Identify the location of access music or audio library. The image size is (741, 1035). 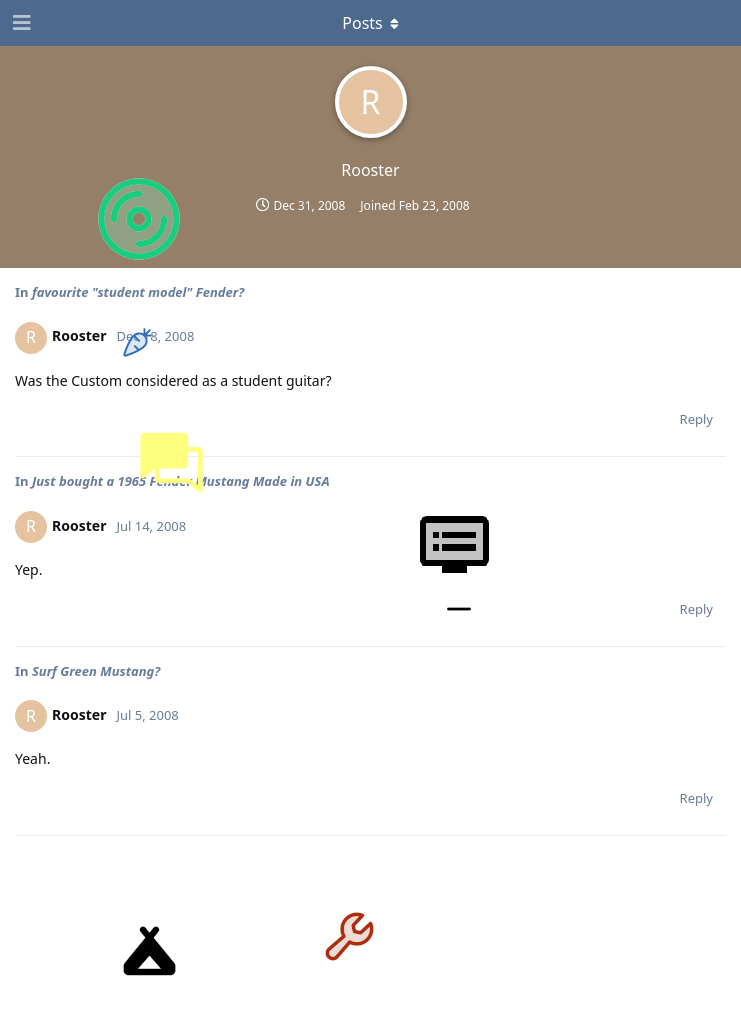
(139, 219).